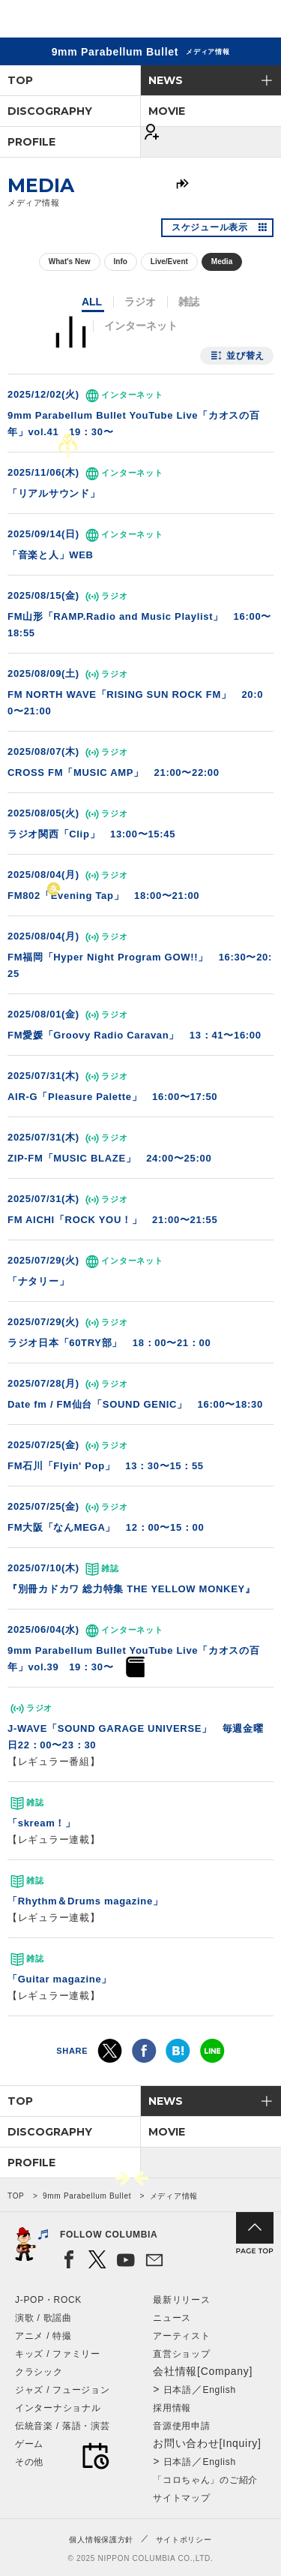 This screenshot has width=281, height=2576. What do you see at coordinates (53, 888) in the screenshot?
I see `pay with alipay` at bounding box center [53, 888].